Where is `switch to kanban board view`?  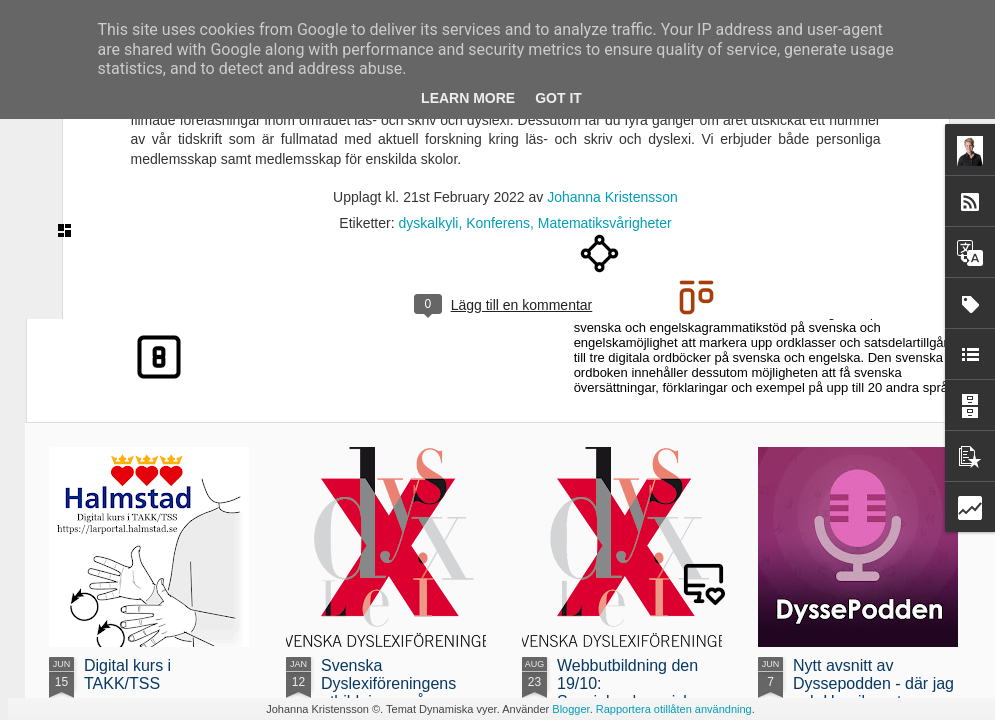 switch to kanban board view is located at coordinates (696, 297).